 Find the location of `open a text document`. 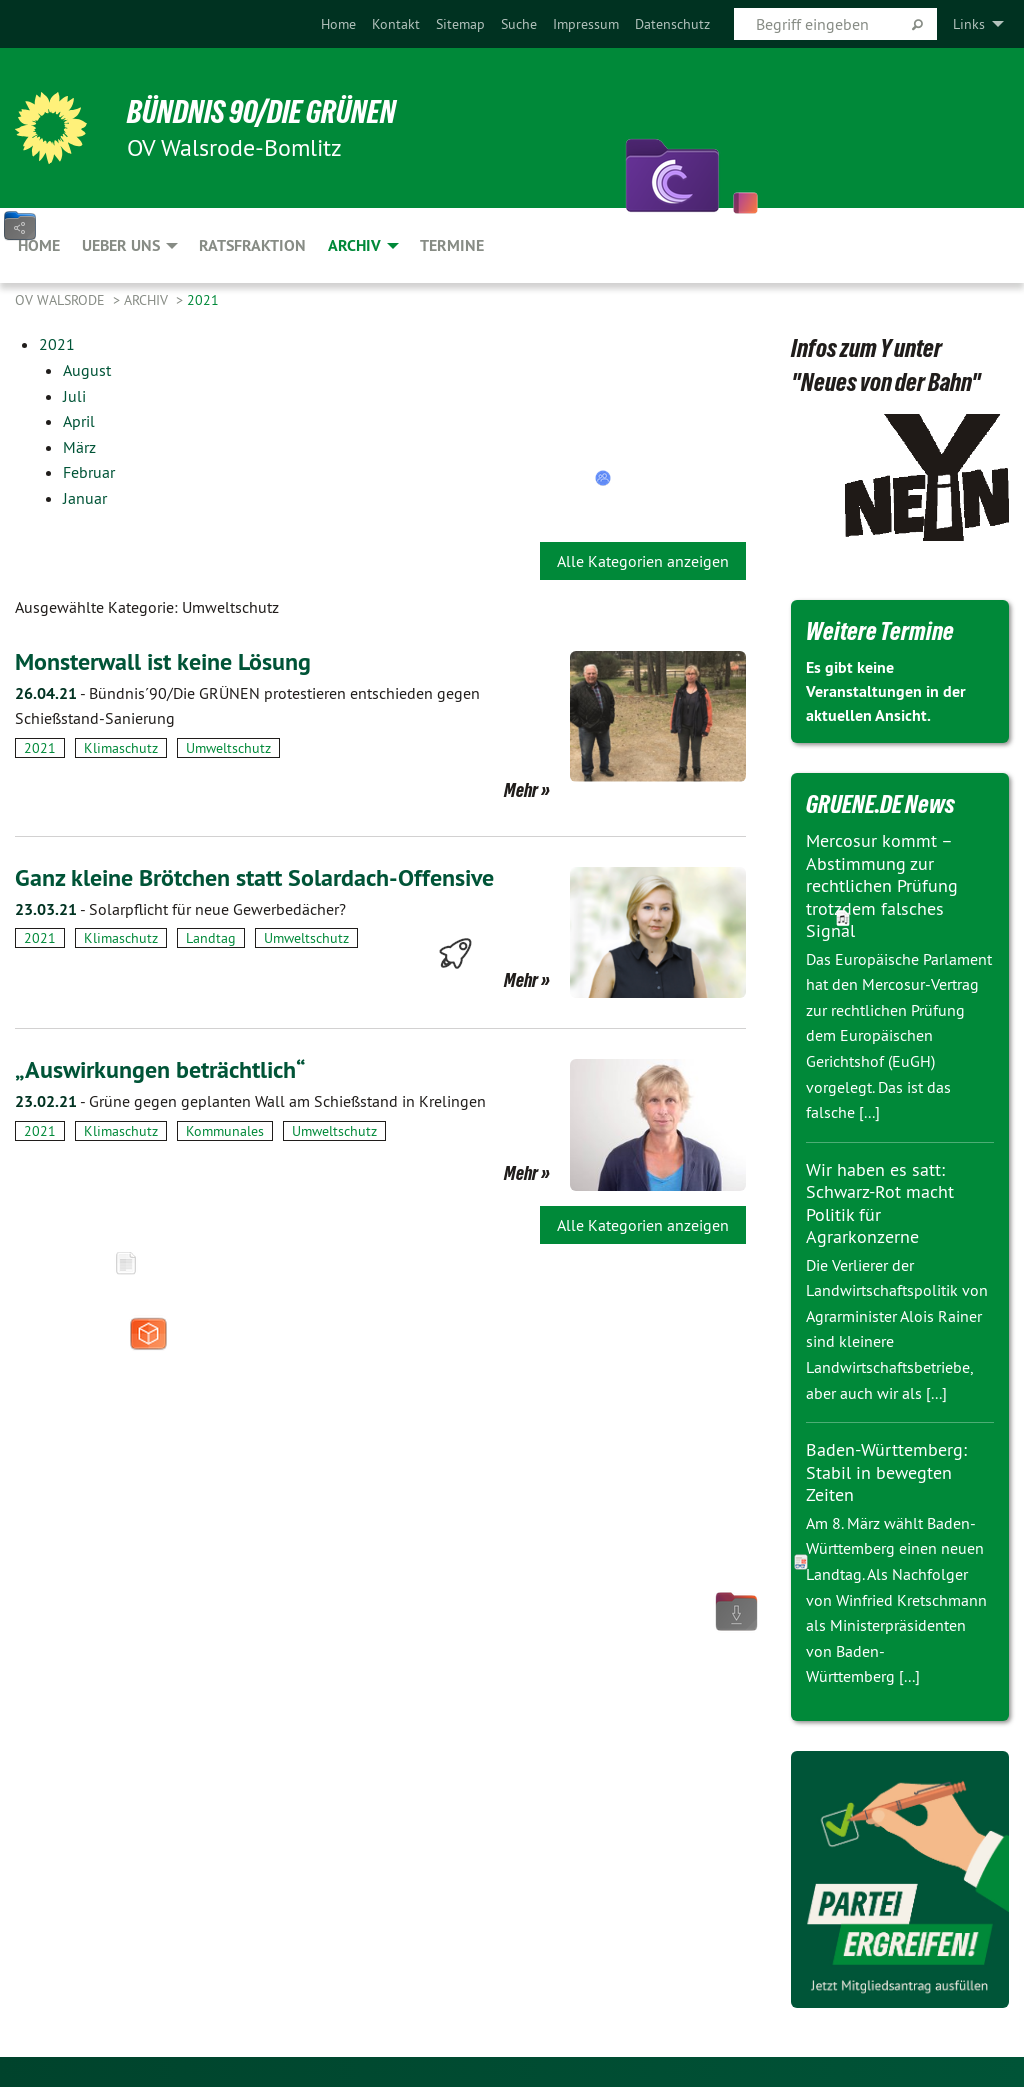

open a text document is located at coordinates (126, 1263).